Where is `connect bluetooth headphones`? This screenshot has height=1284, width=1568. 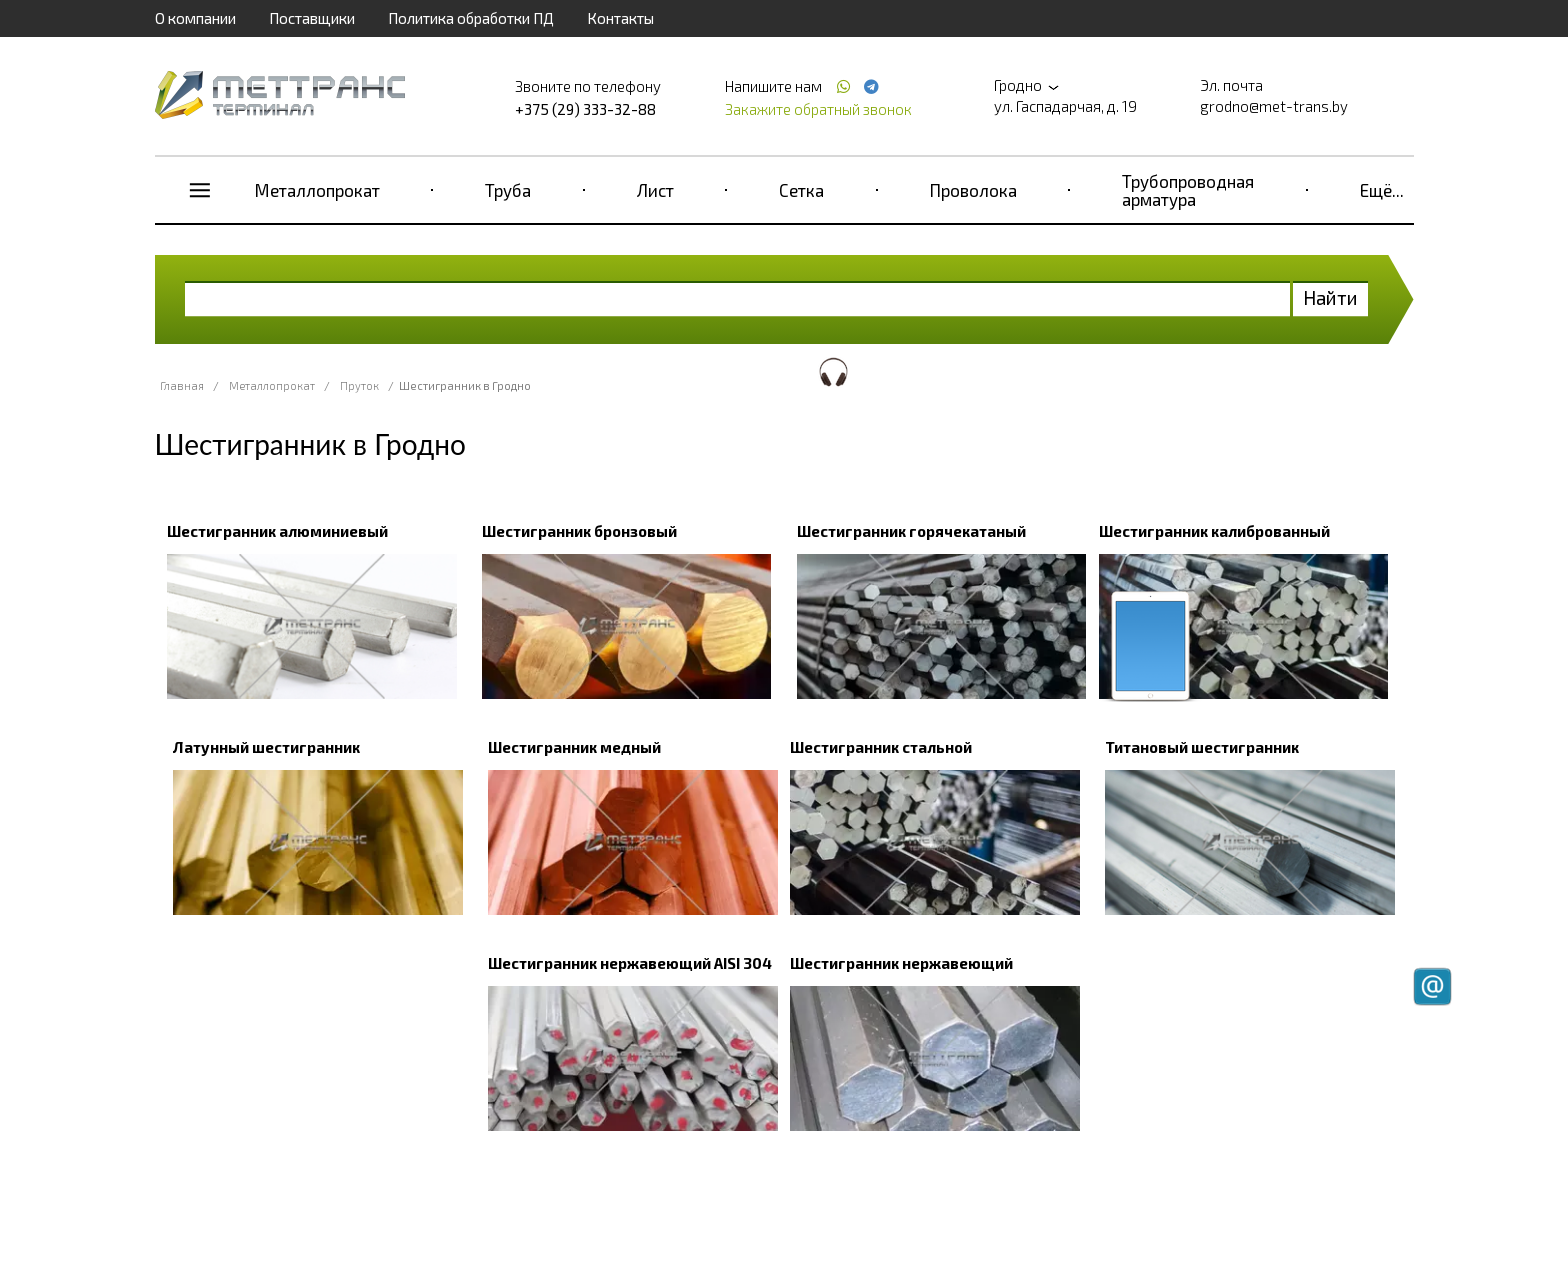
connect bluetooth headphones is located at coordinates (833, 372).